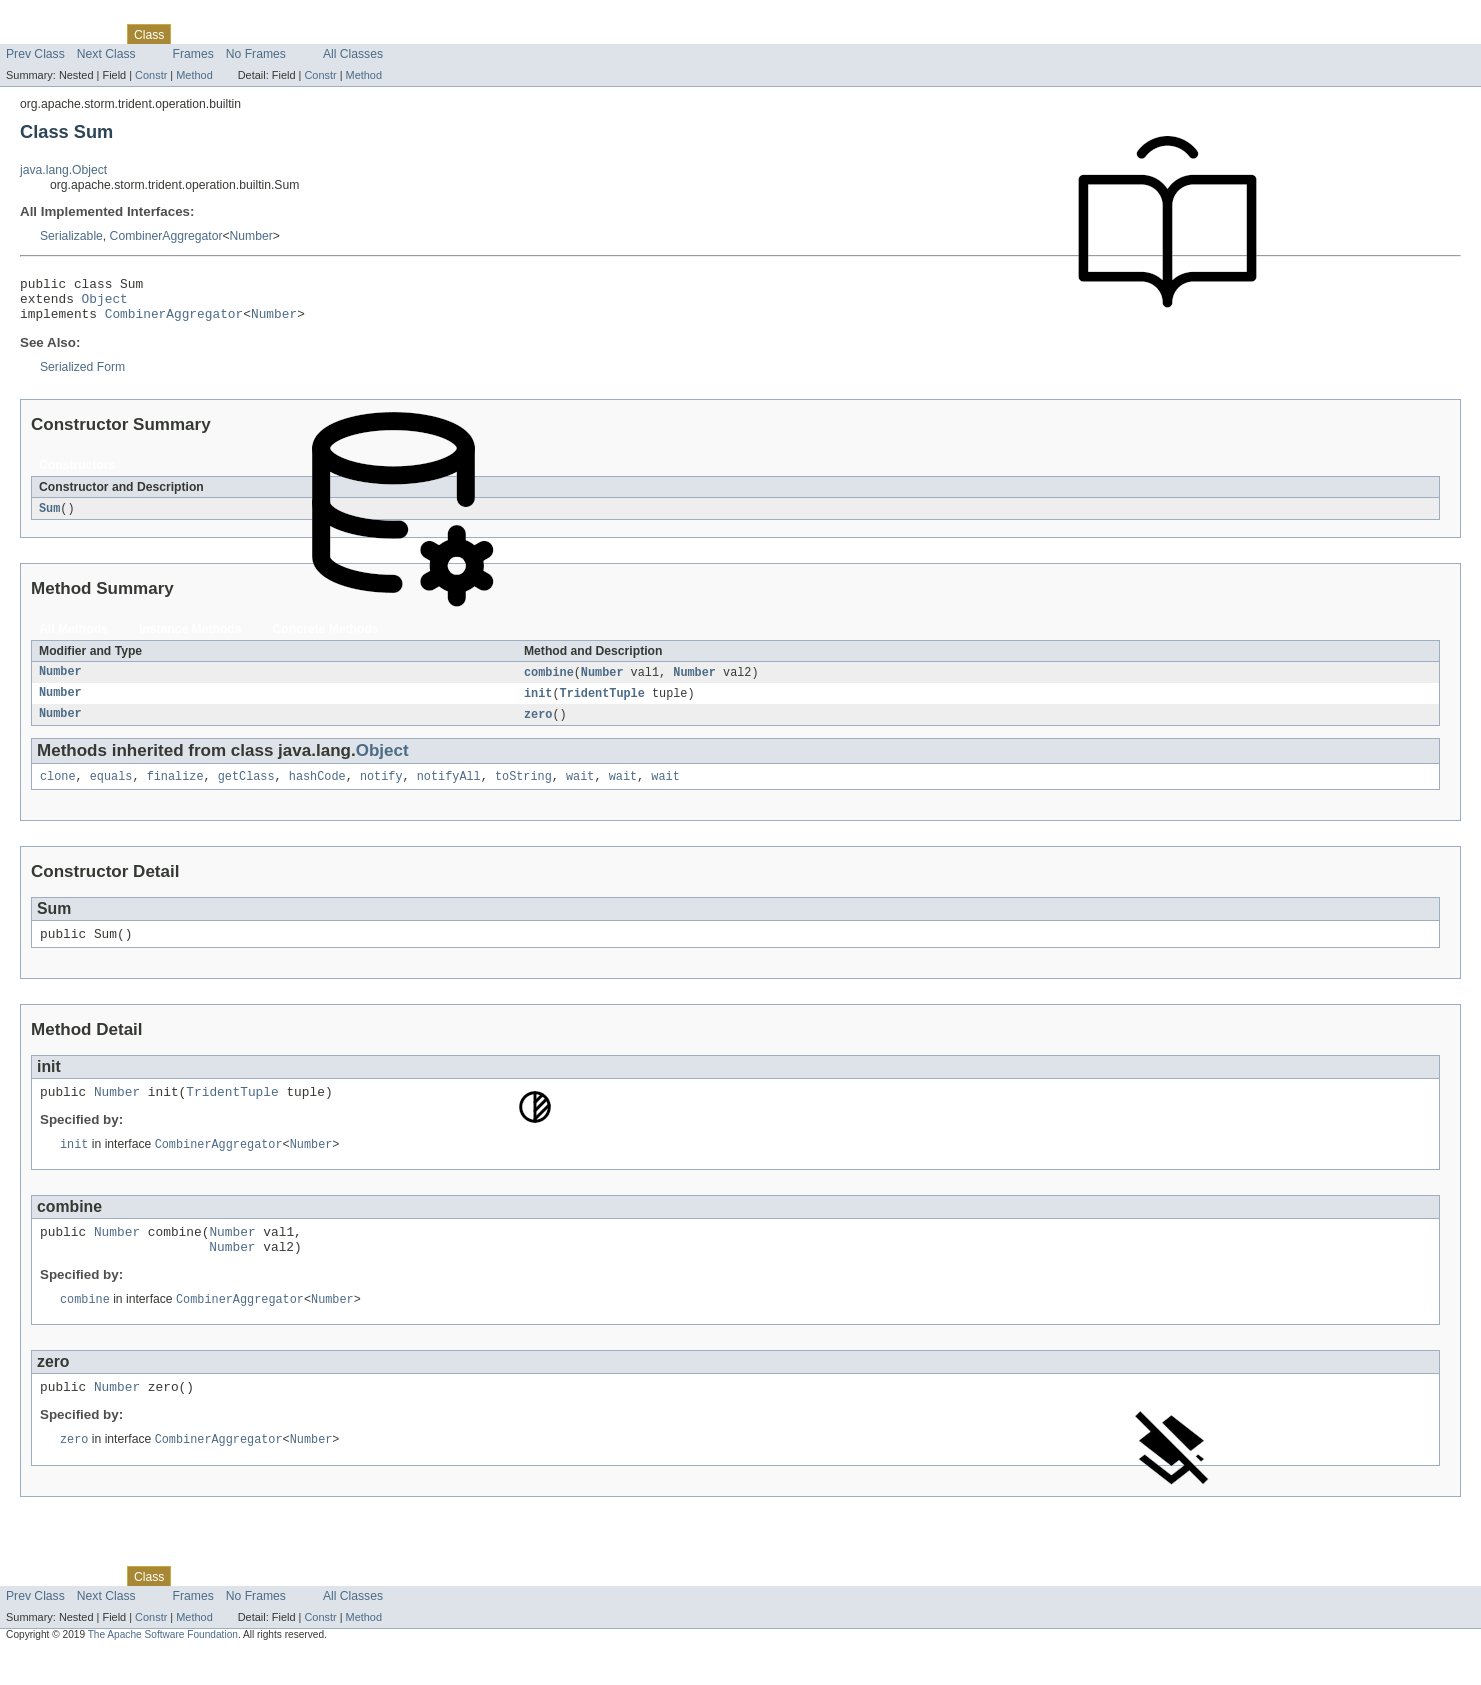 This screenshot has width=1481, height=1685. What do you see at coordinates (1167, 218) in the screenshot?
I see `view user profile or contact details` at bounding box center [1167, 218].